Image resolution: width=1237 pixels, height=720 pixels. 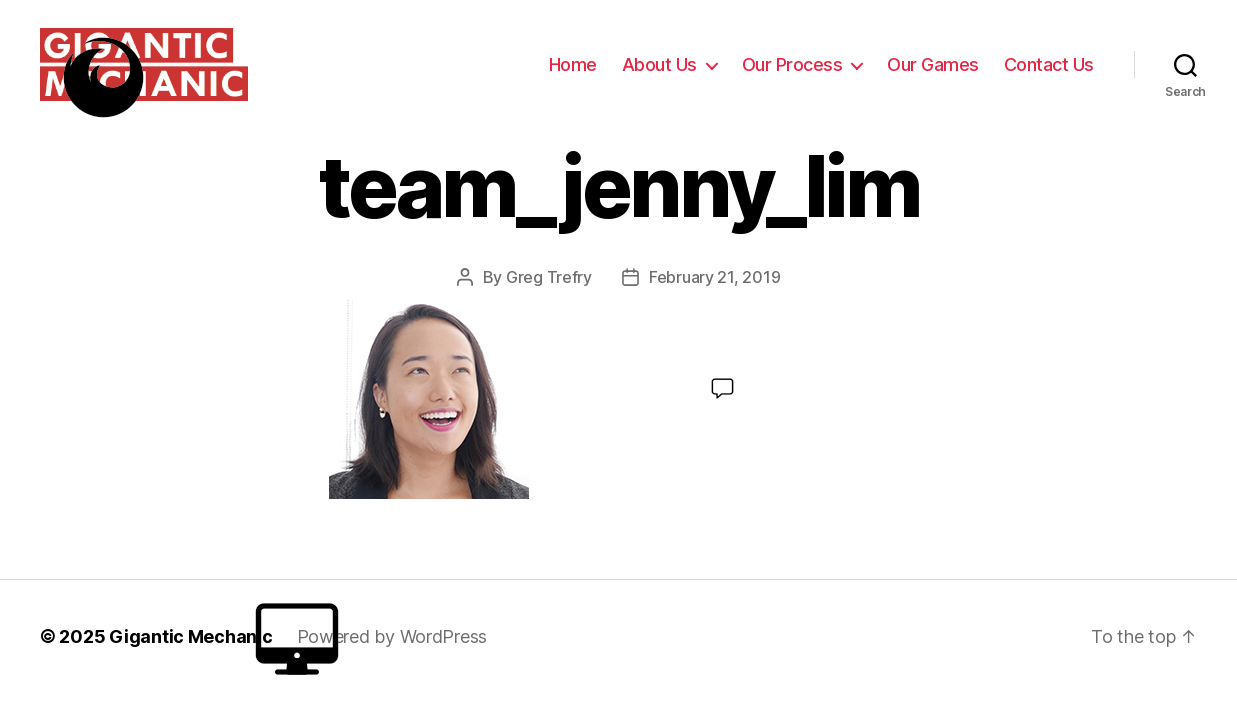 I want to click on switch to desktop view, so click(x=297, y=639).